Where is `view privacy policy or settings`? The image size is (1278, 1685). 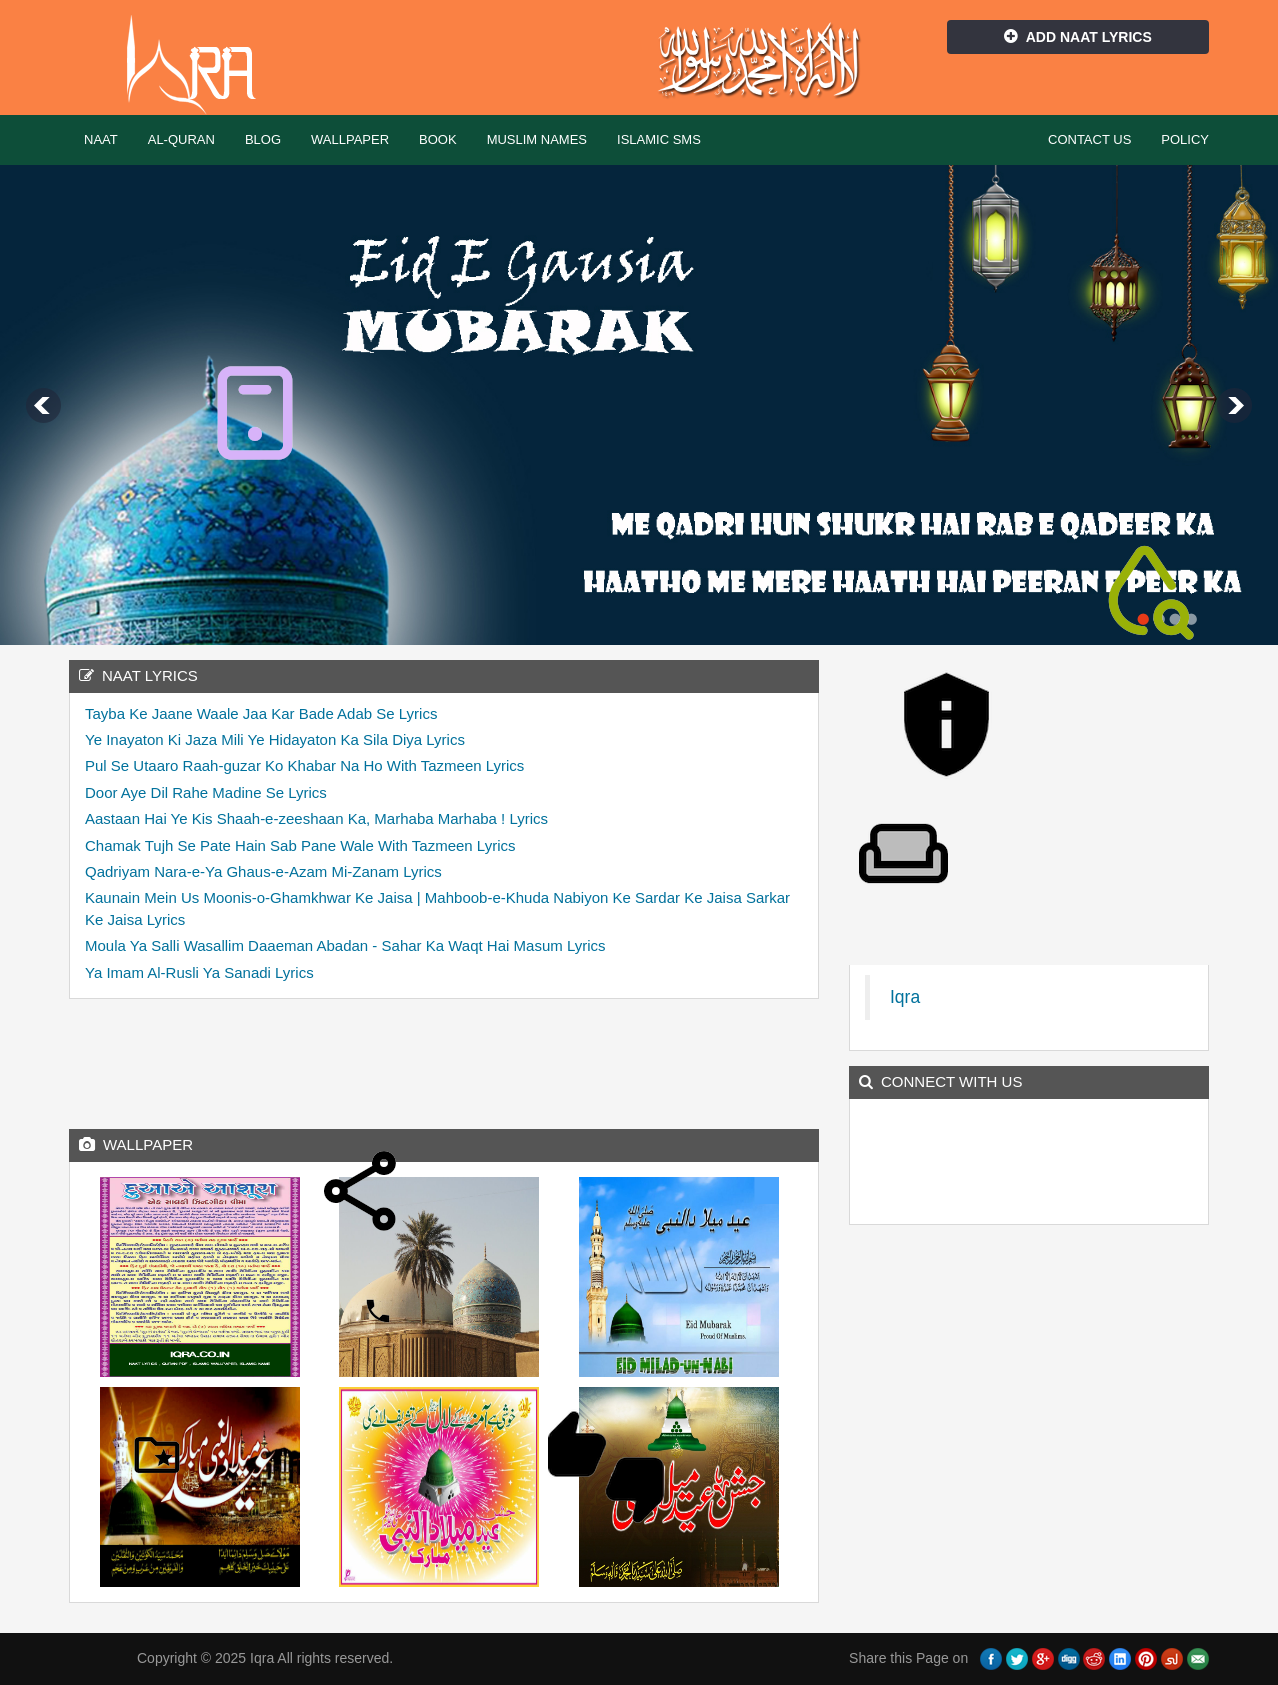
view privacy policy or settings is located at coordinates (946, 724).